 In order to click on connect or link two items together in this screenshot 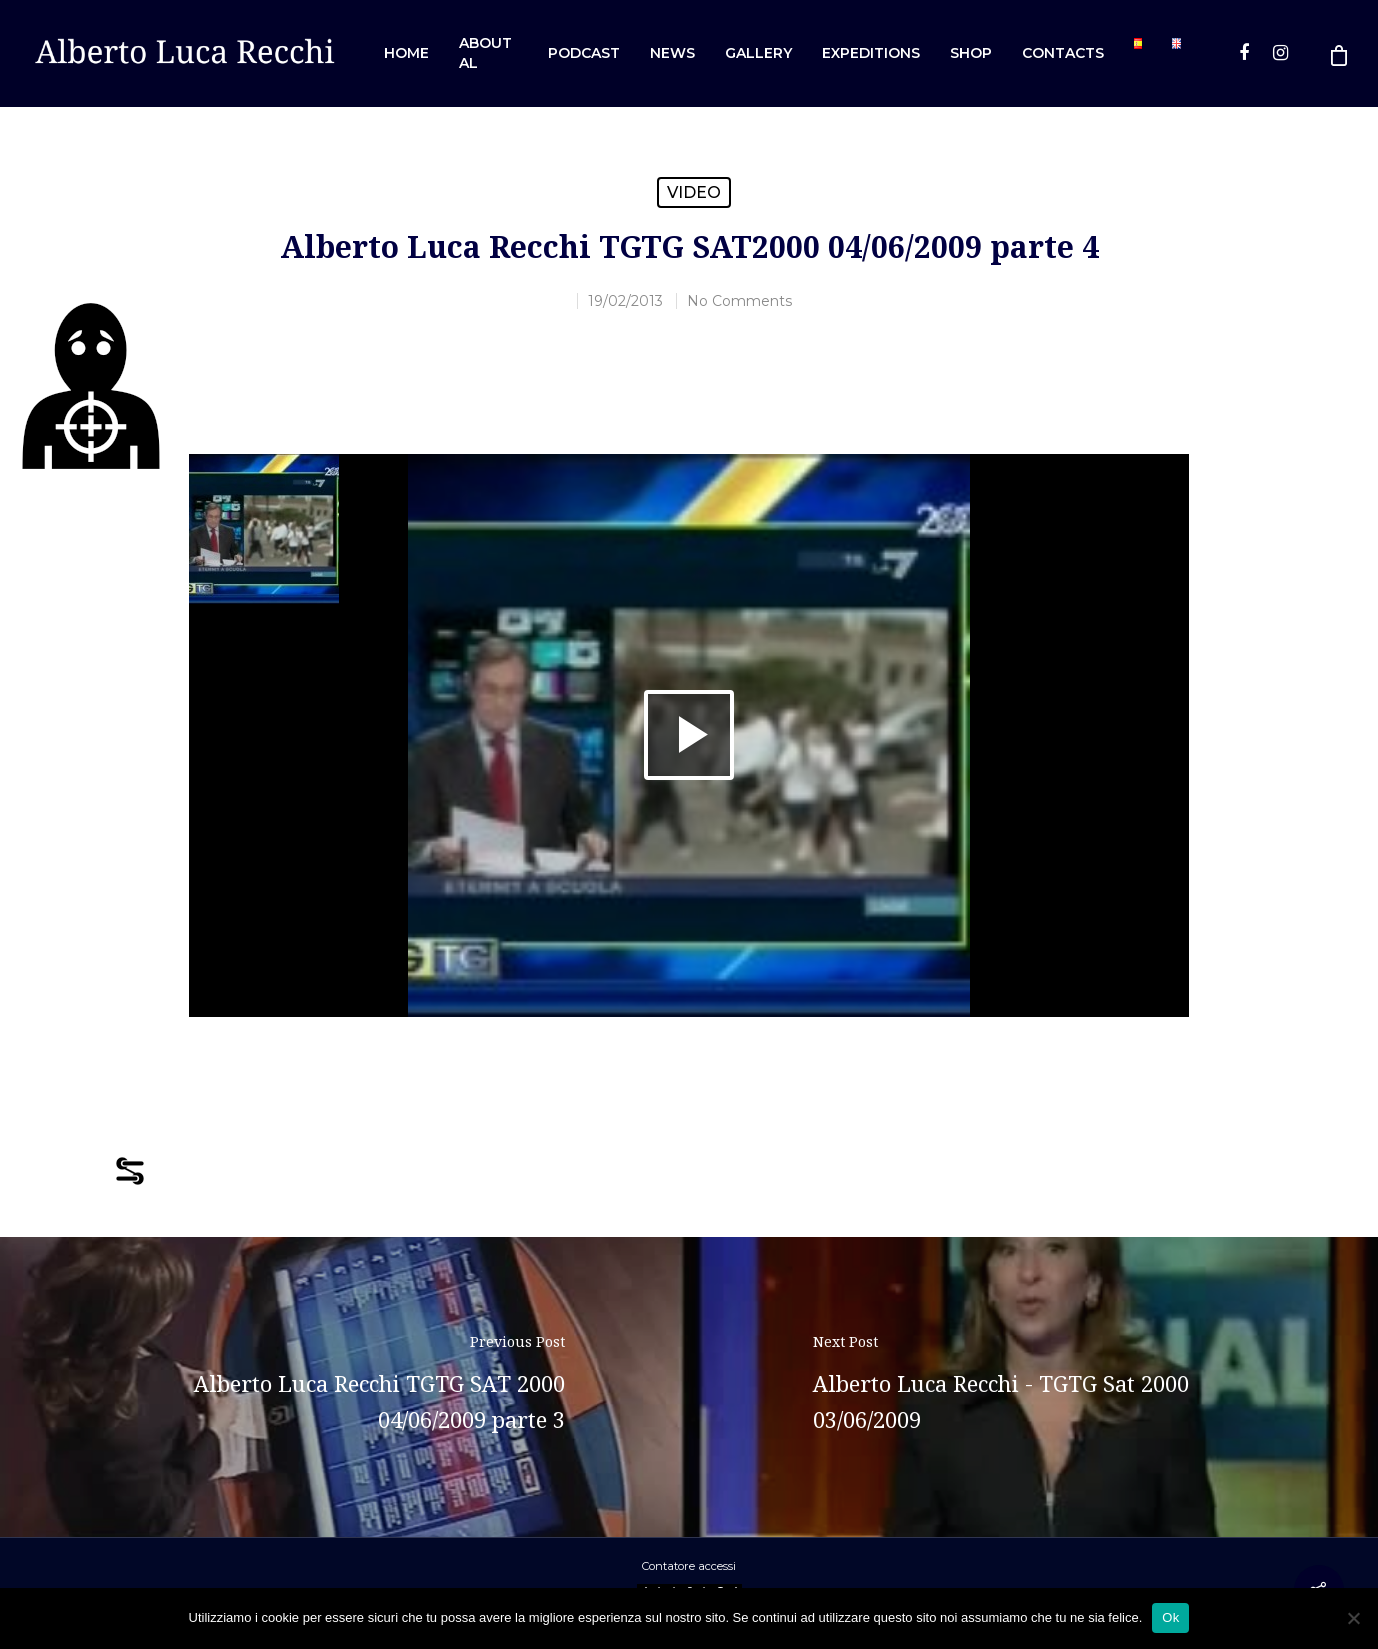, I will do `click(130, 1171)`.